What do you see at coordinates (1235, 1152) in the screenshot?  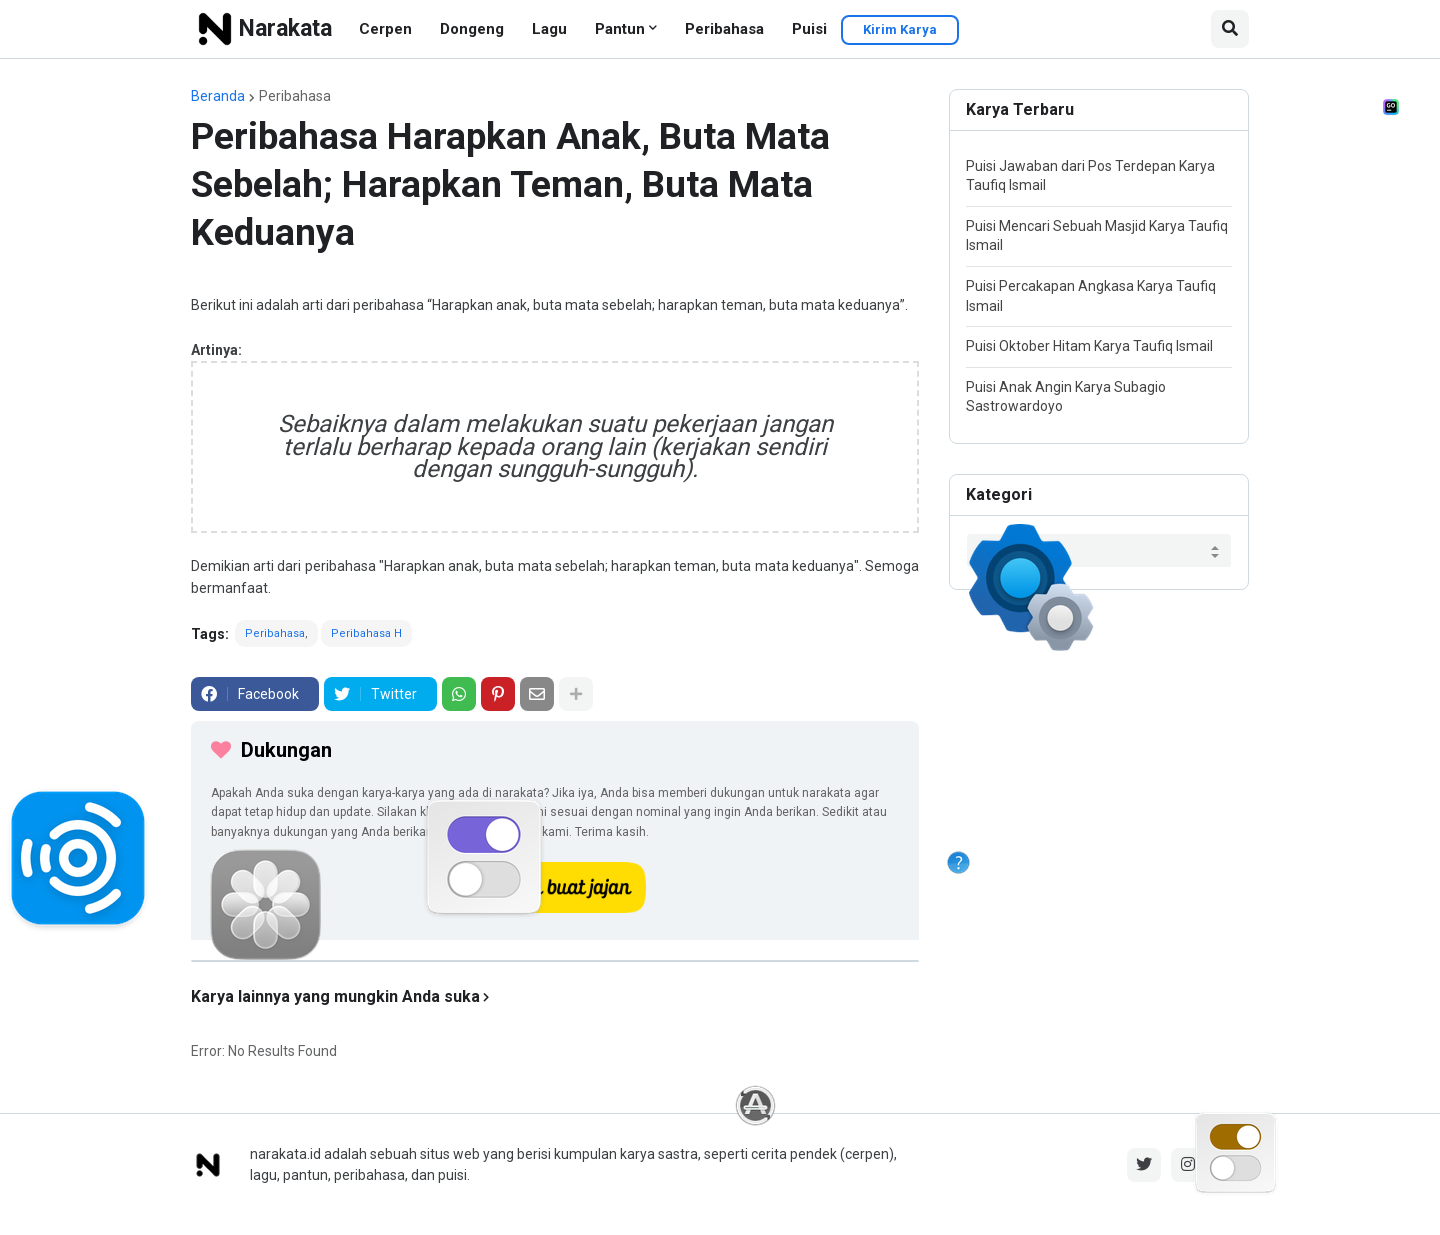 I see `open system tweaks or settings customization` at bounding box center [1235, 1152].